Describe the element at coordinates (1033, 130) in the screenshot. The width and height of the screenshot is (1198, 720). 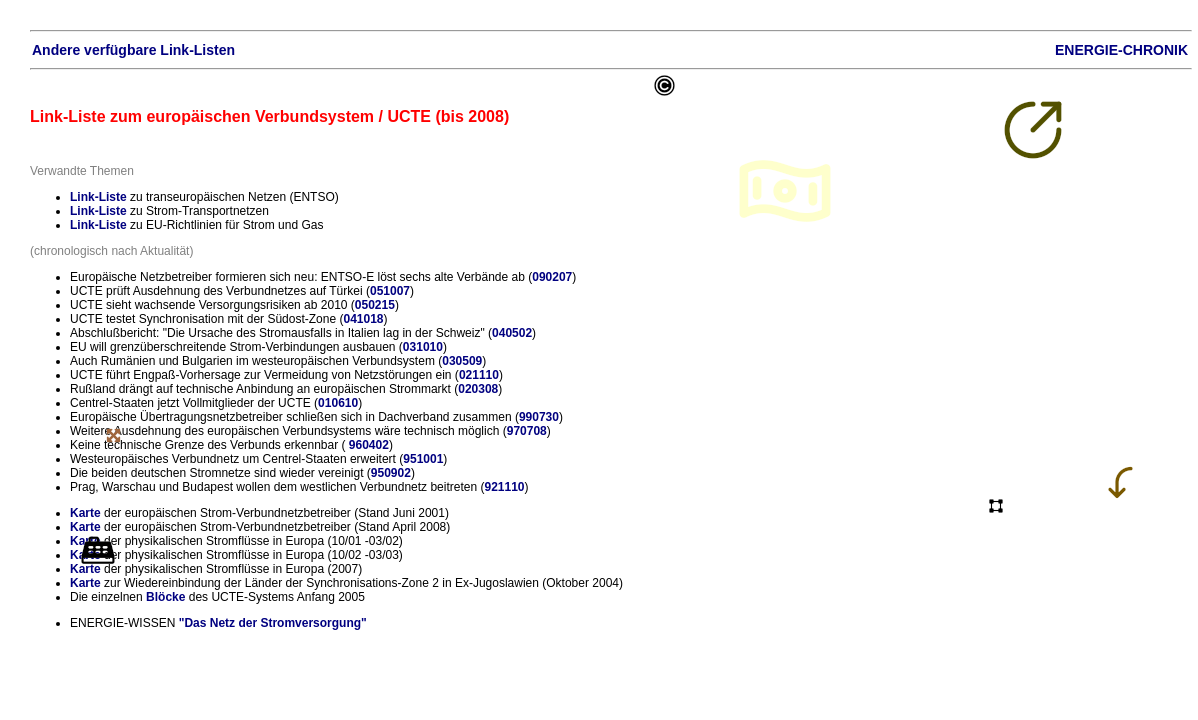
I see `open link in new tab or window` at that location.